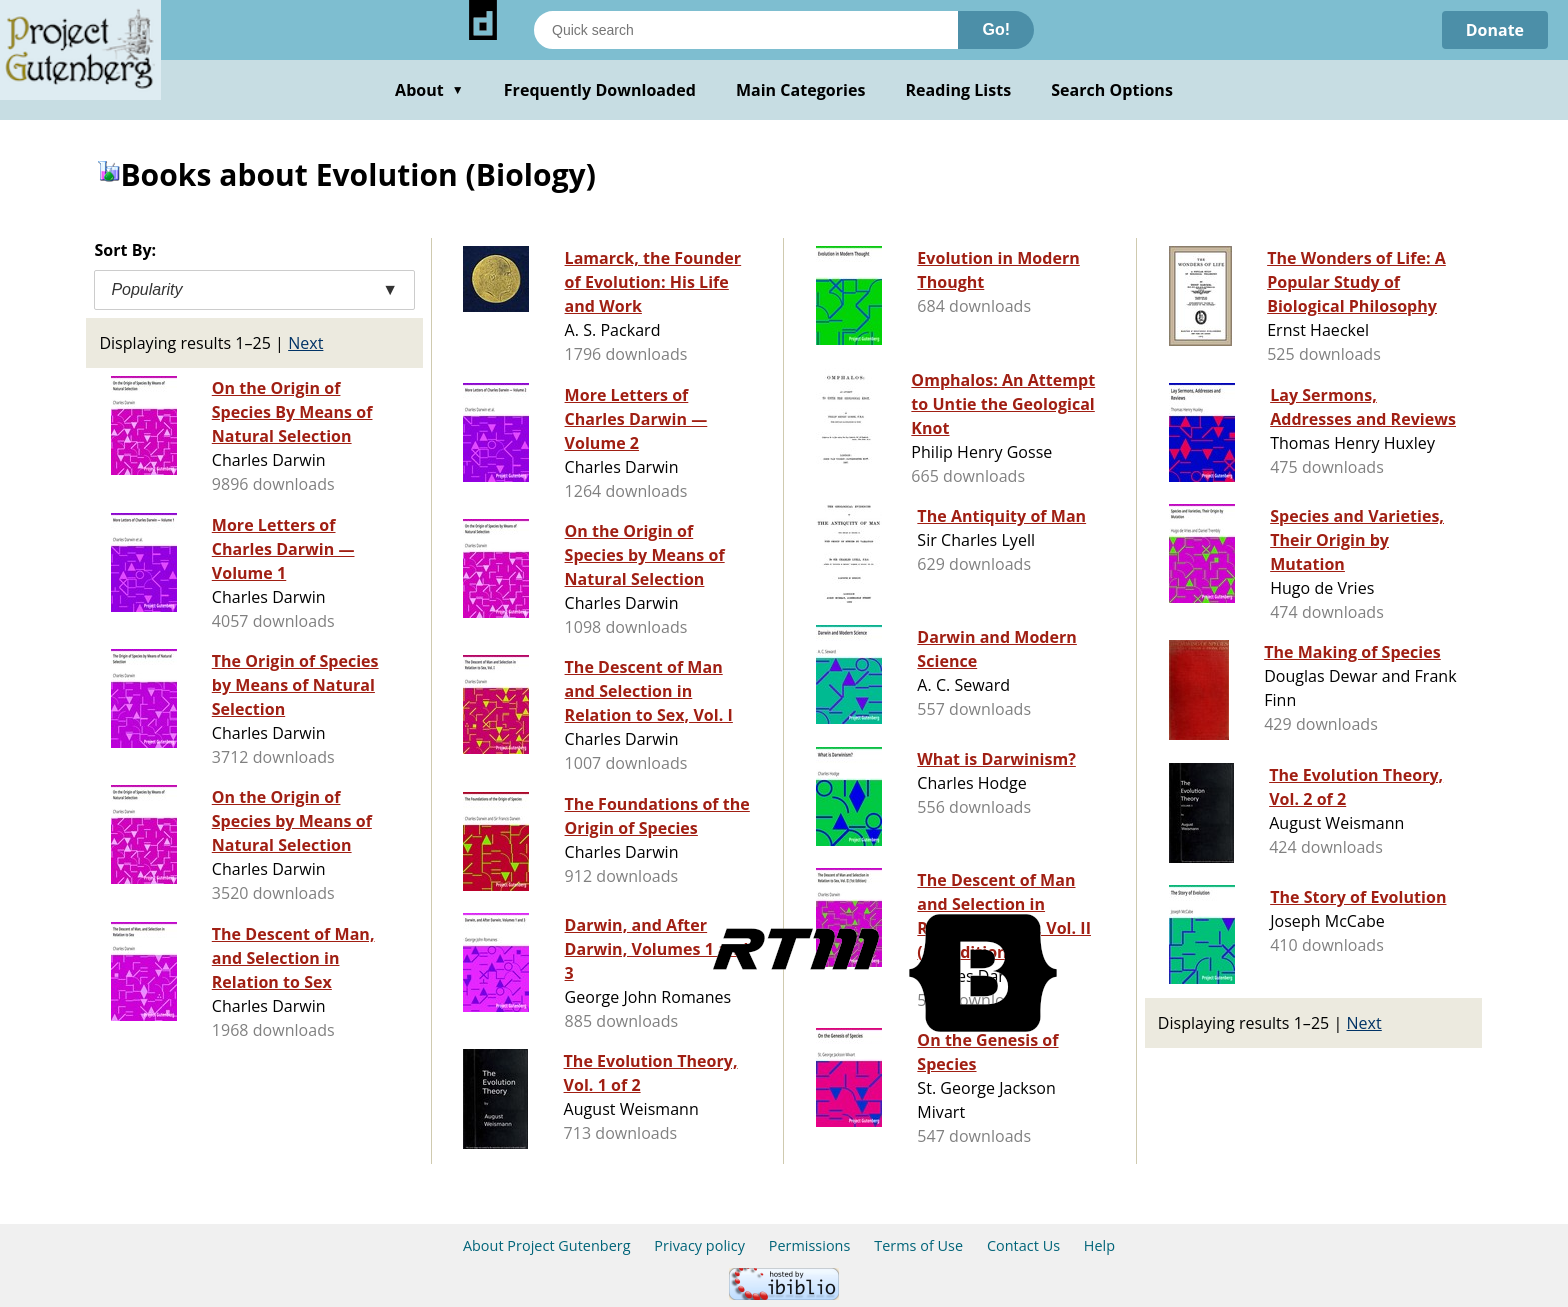 The height and width of the screenshot is (1307, 1568). I want to click on bootstrap framework logo, so click(983, 973).